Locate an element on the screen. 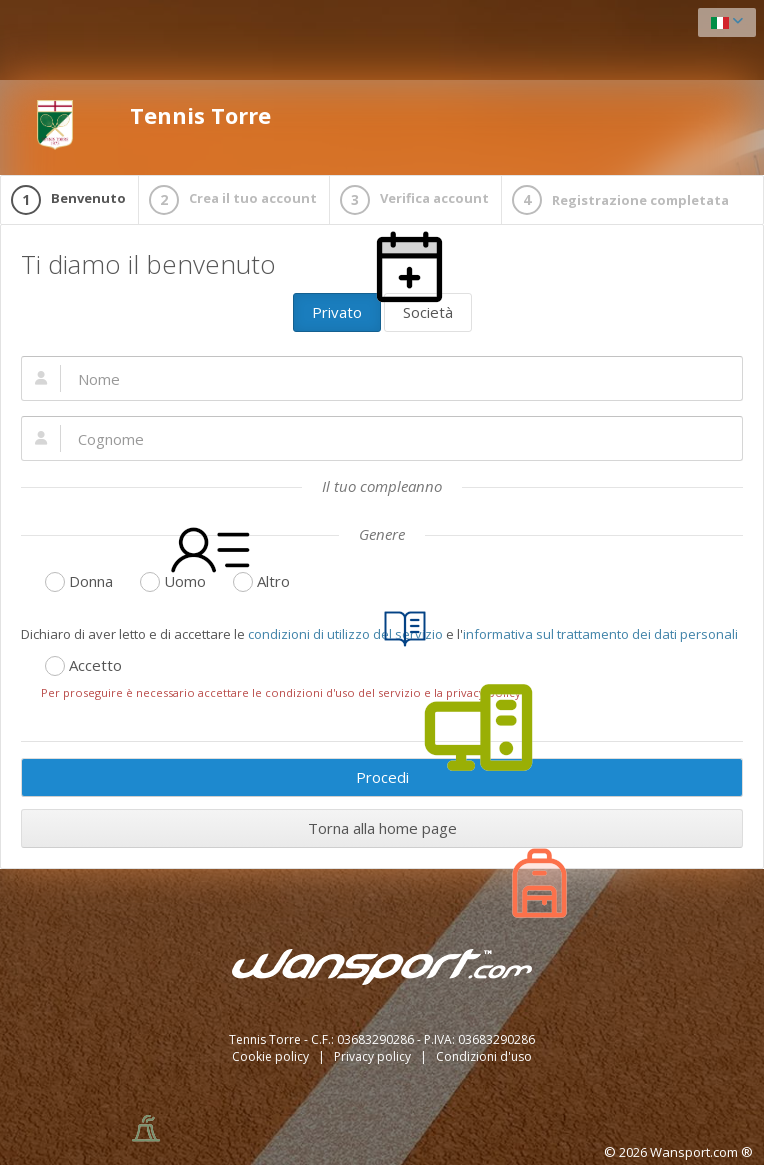 This screenshot has height=1165, width=764. view user directory or contact list is located at coordinates (209, 550).